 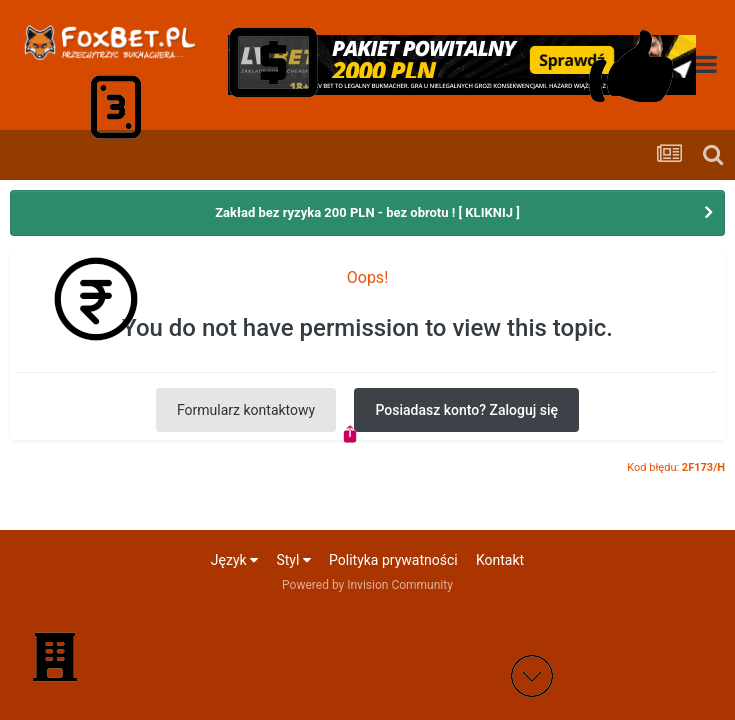 What do you see at coordinates (350, 434) in the screenshot?
I see `share content to another app or service` at bounding box center [350, 434].